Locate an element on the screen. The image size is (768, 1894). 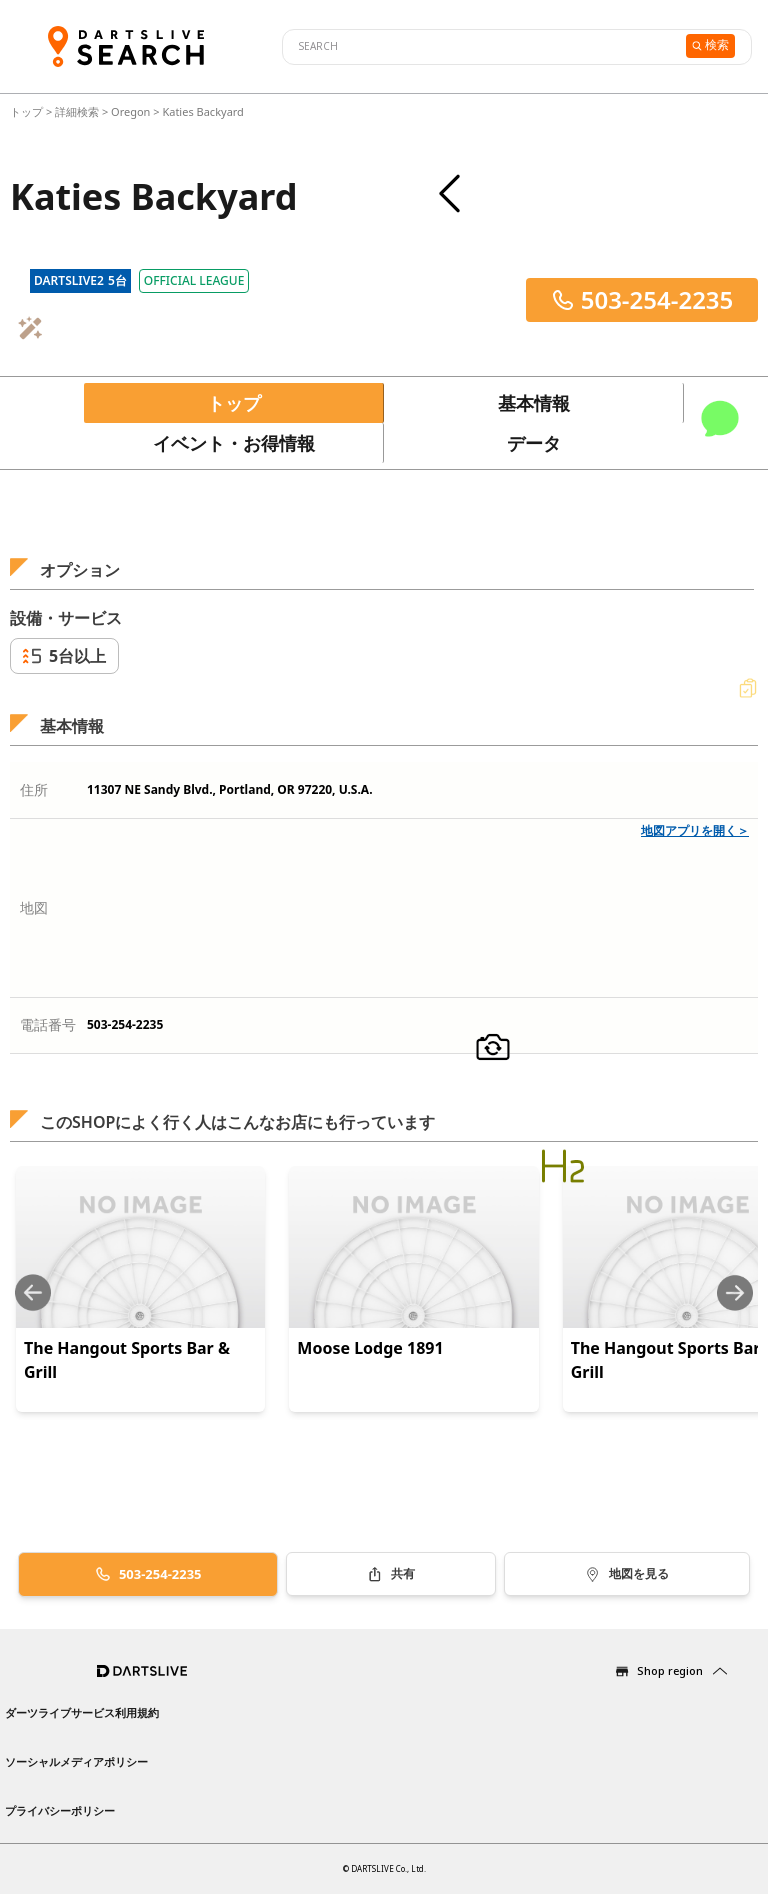
apply automatic enhancements or effects is located at coordinates (30, 328).